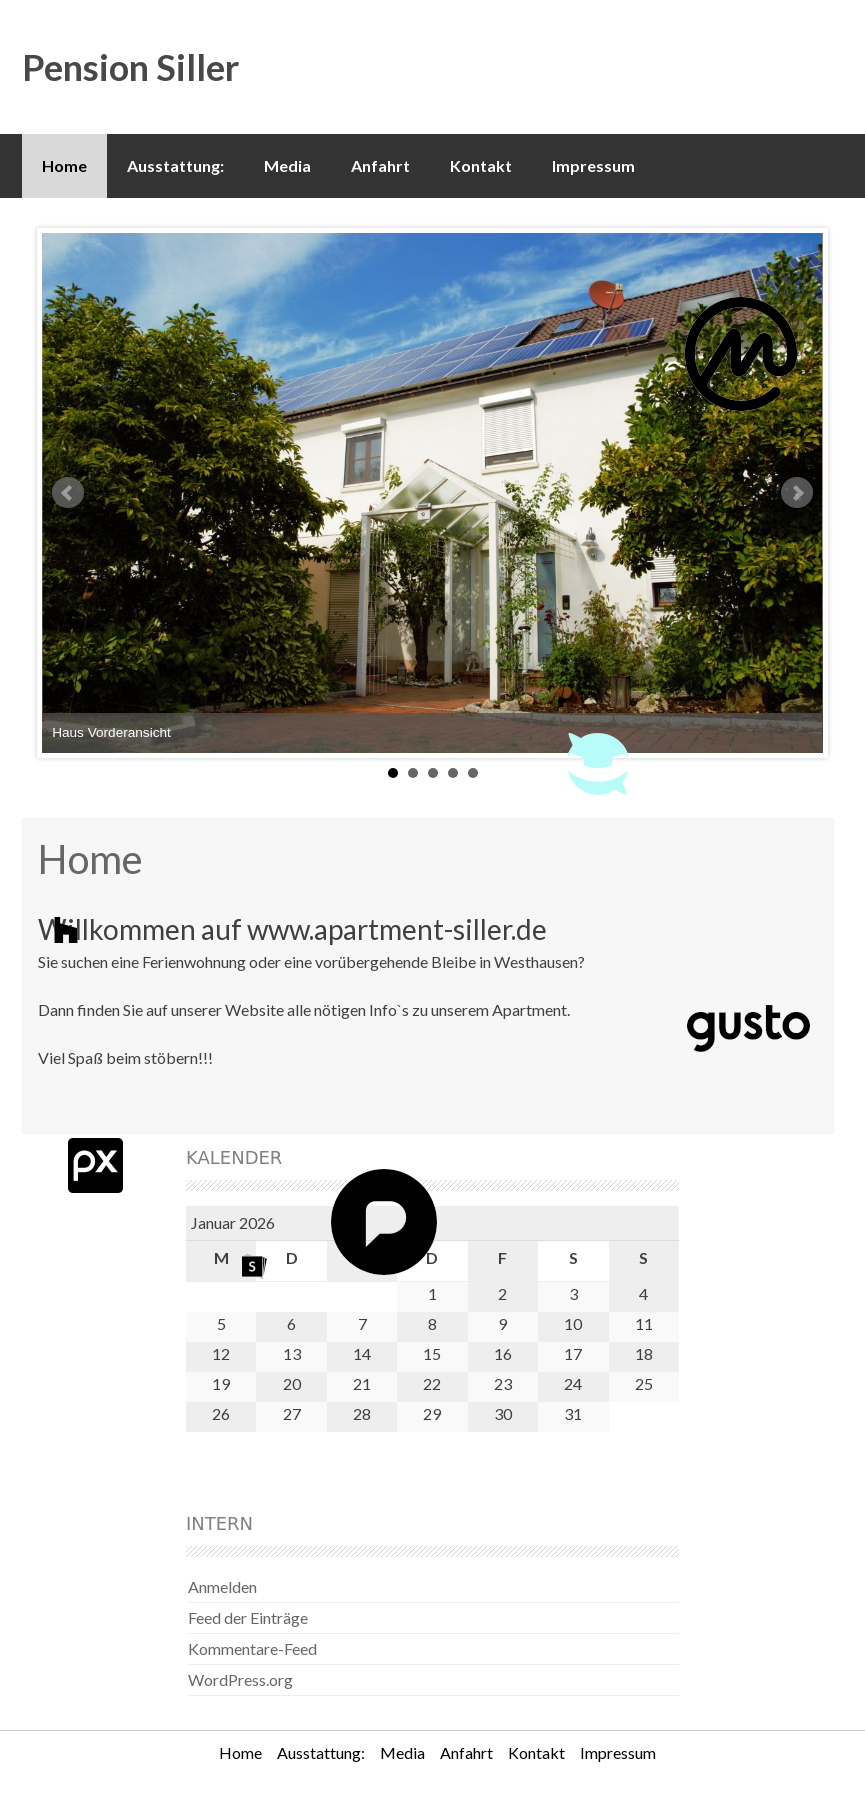 The width and height of the screenshot is (865, 1797). I want to click on open CoinMarketCap app, so click(741, 354).